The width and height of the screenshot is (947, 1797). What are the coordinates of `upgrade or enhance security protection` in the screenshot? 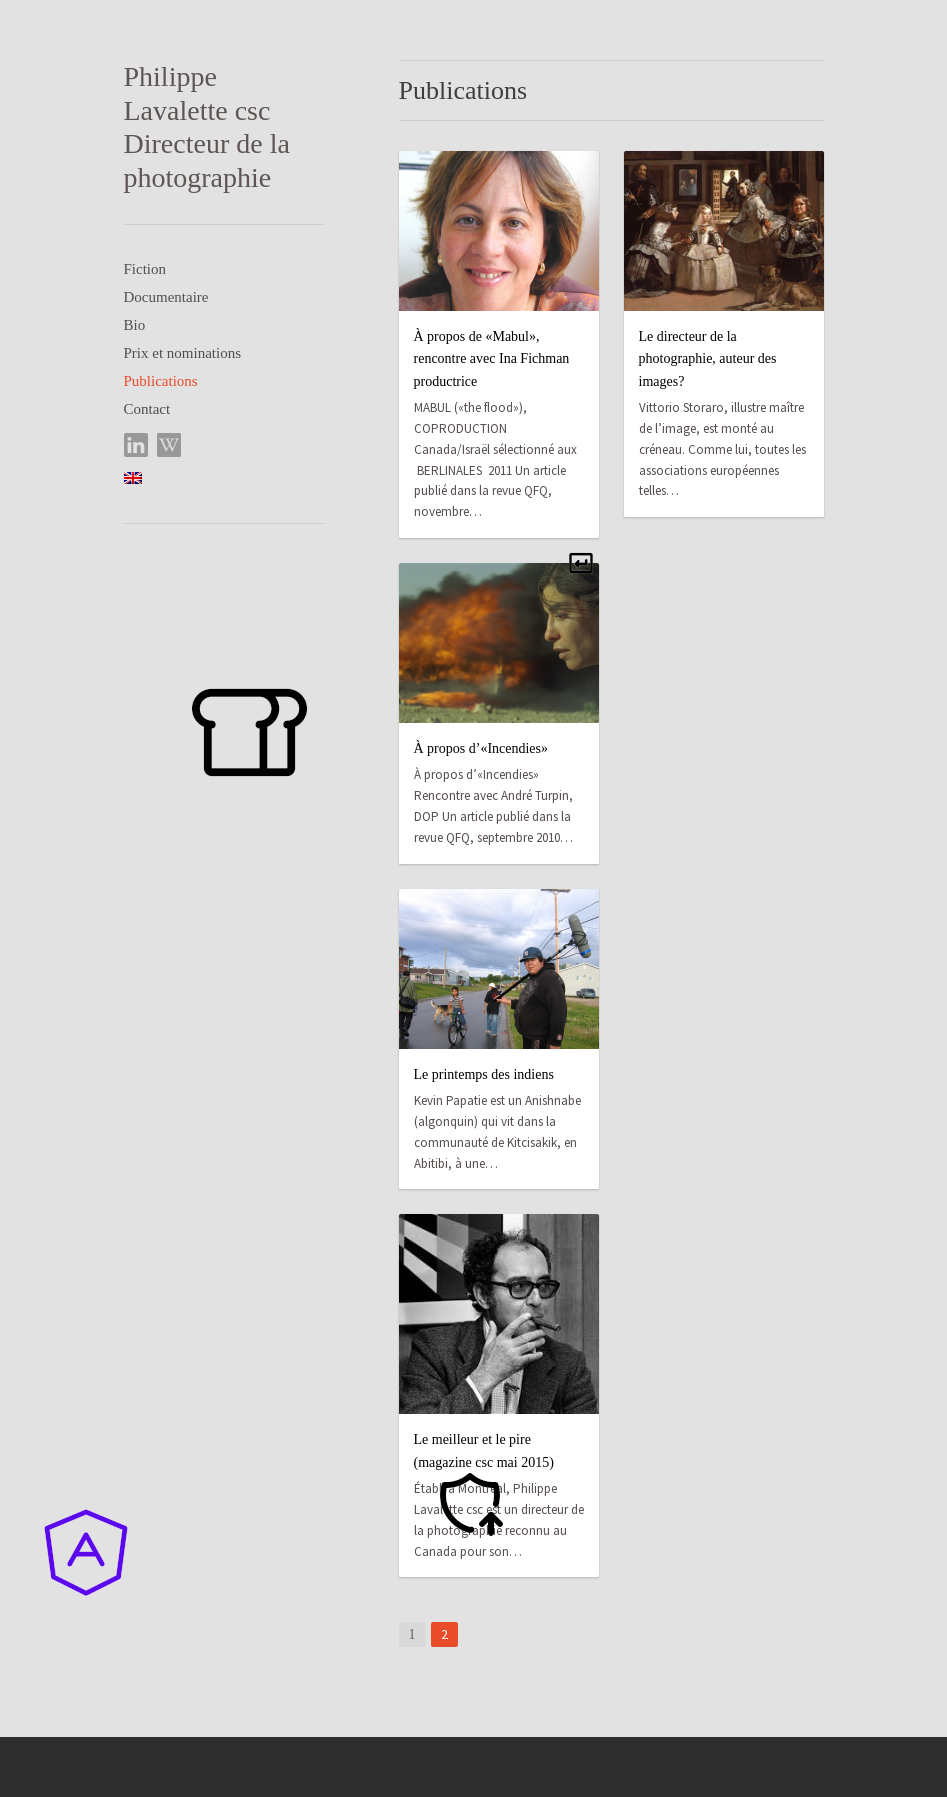 It's located at (470, 1503).